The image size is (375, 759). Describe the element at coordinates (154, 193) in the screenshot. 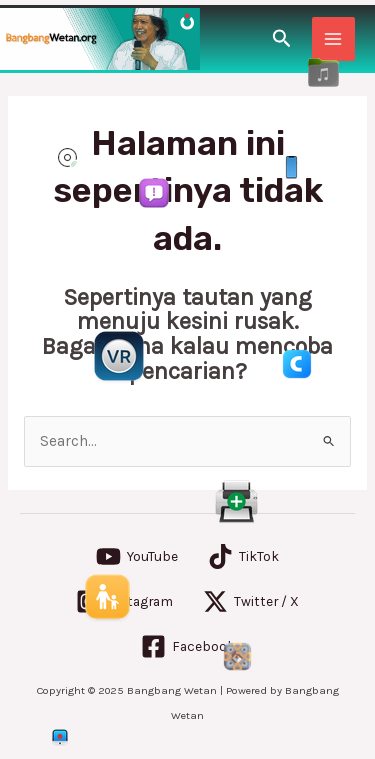

I see `submit feedback about file syncing issues` at that location.